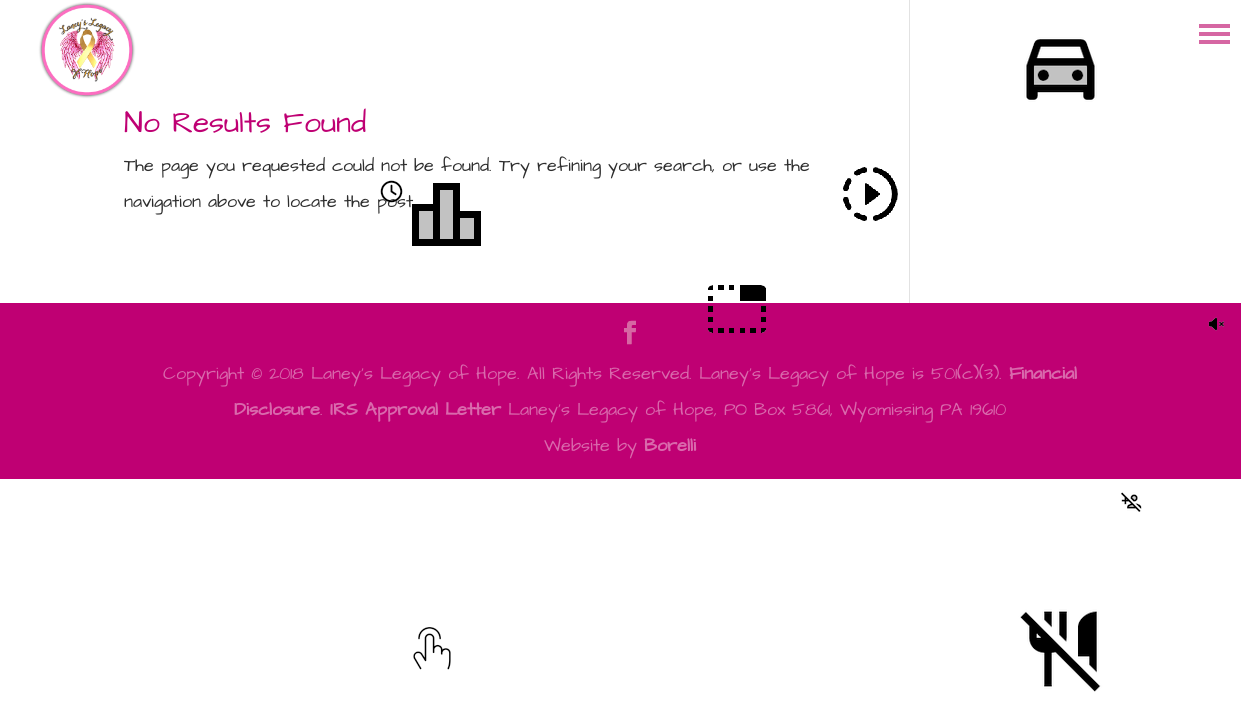  I want to click on view time or check the clock, so click(391, 191).